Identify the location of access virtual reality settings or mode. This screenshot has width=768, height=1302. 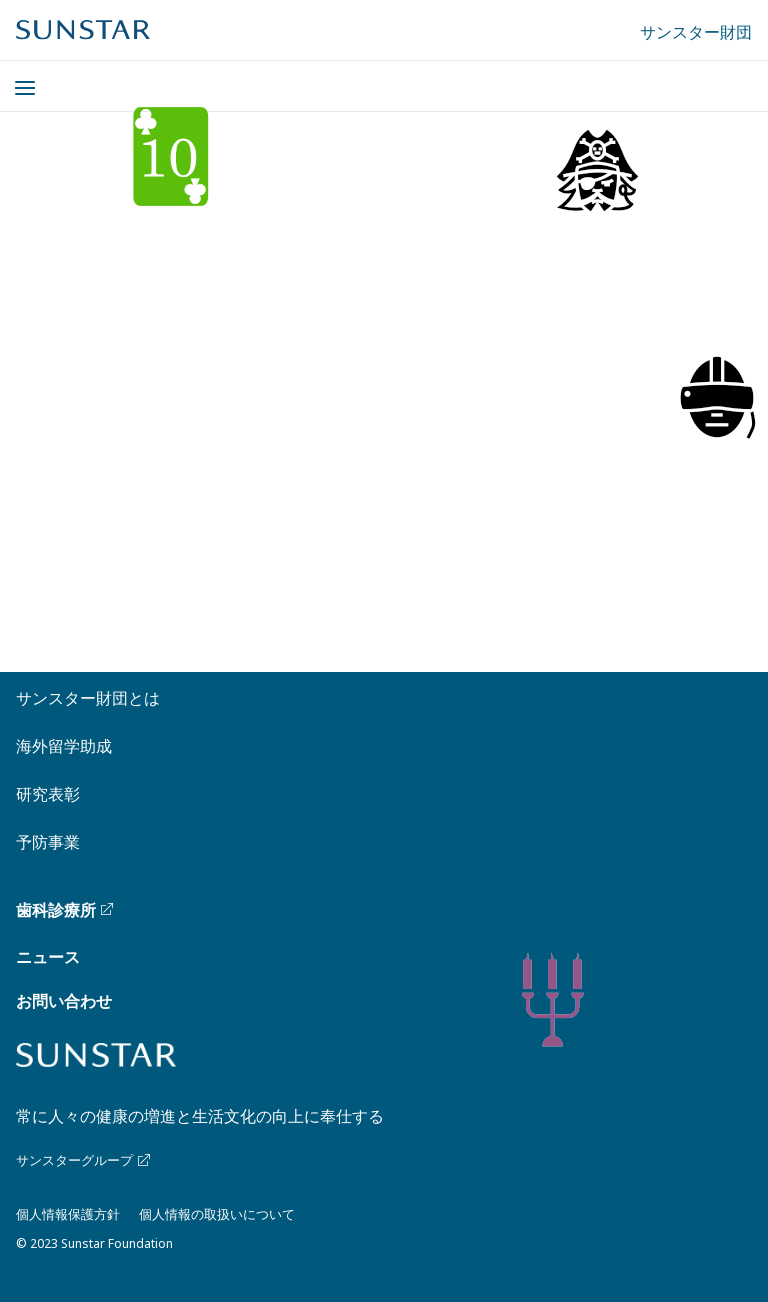
(717, 397).